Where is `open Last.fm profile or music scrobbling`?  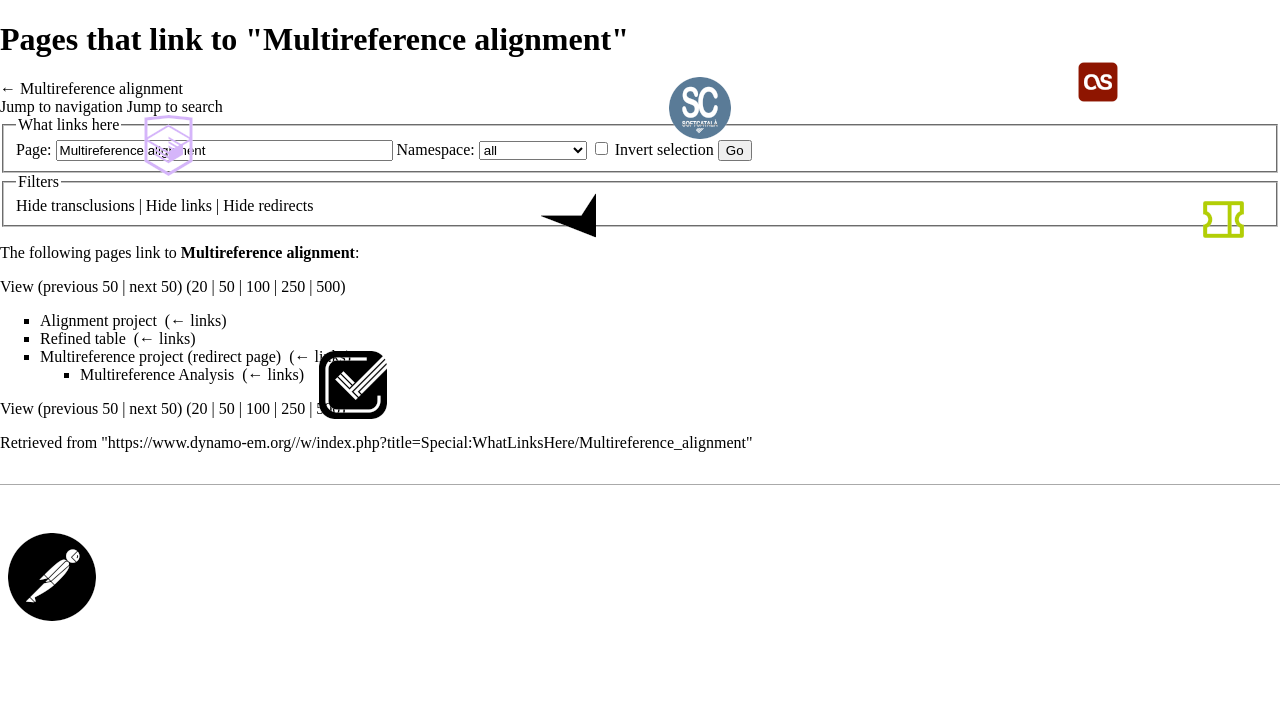
open Last.fm profile or music scrobbling is located at coordinates (1098, 82).